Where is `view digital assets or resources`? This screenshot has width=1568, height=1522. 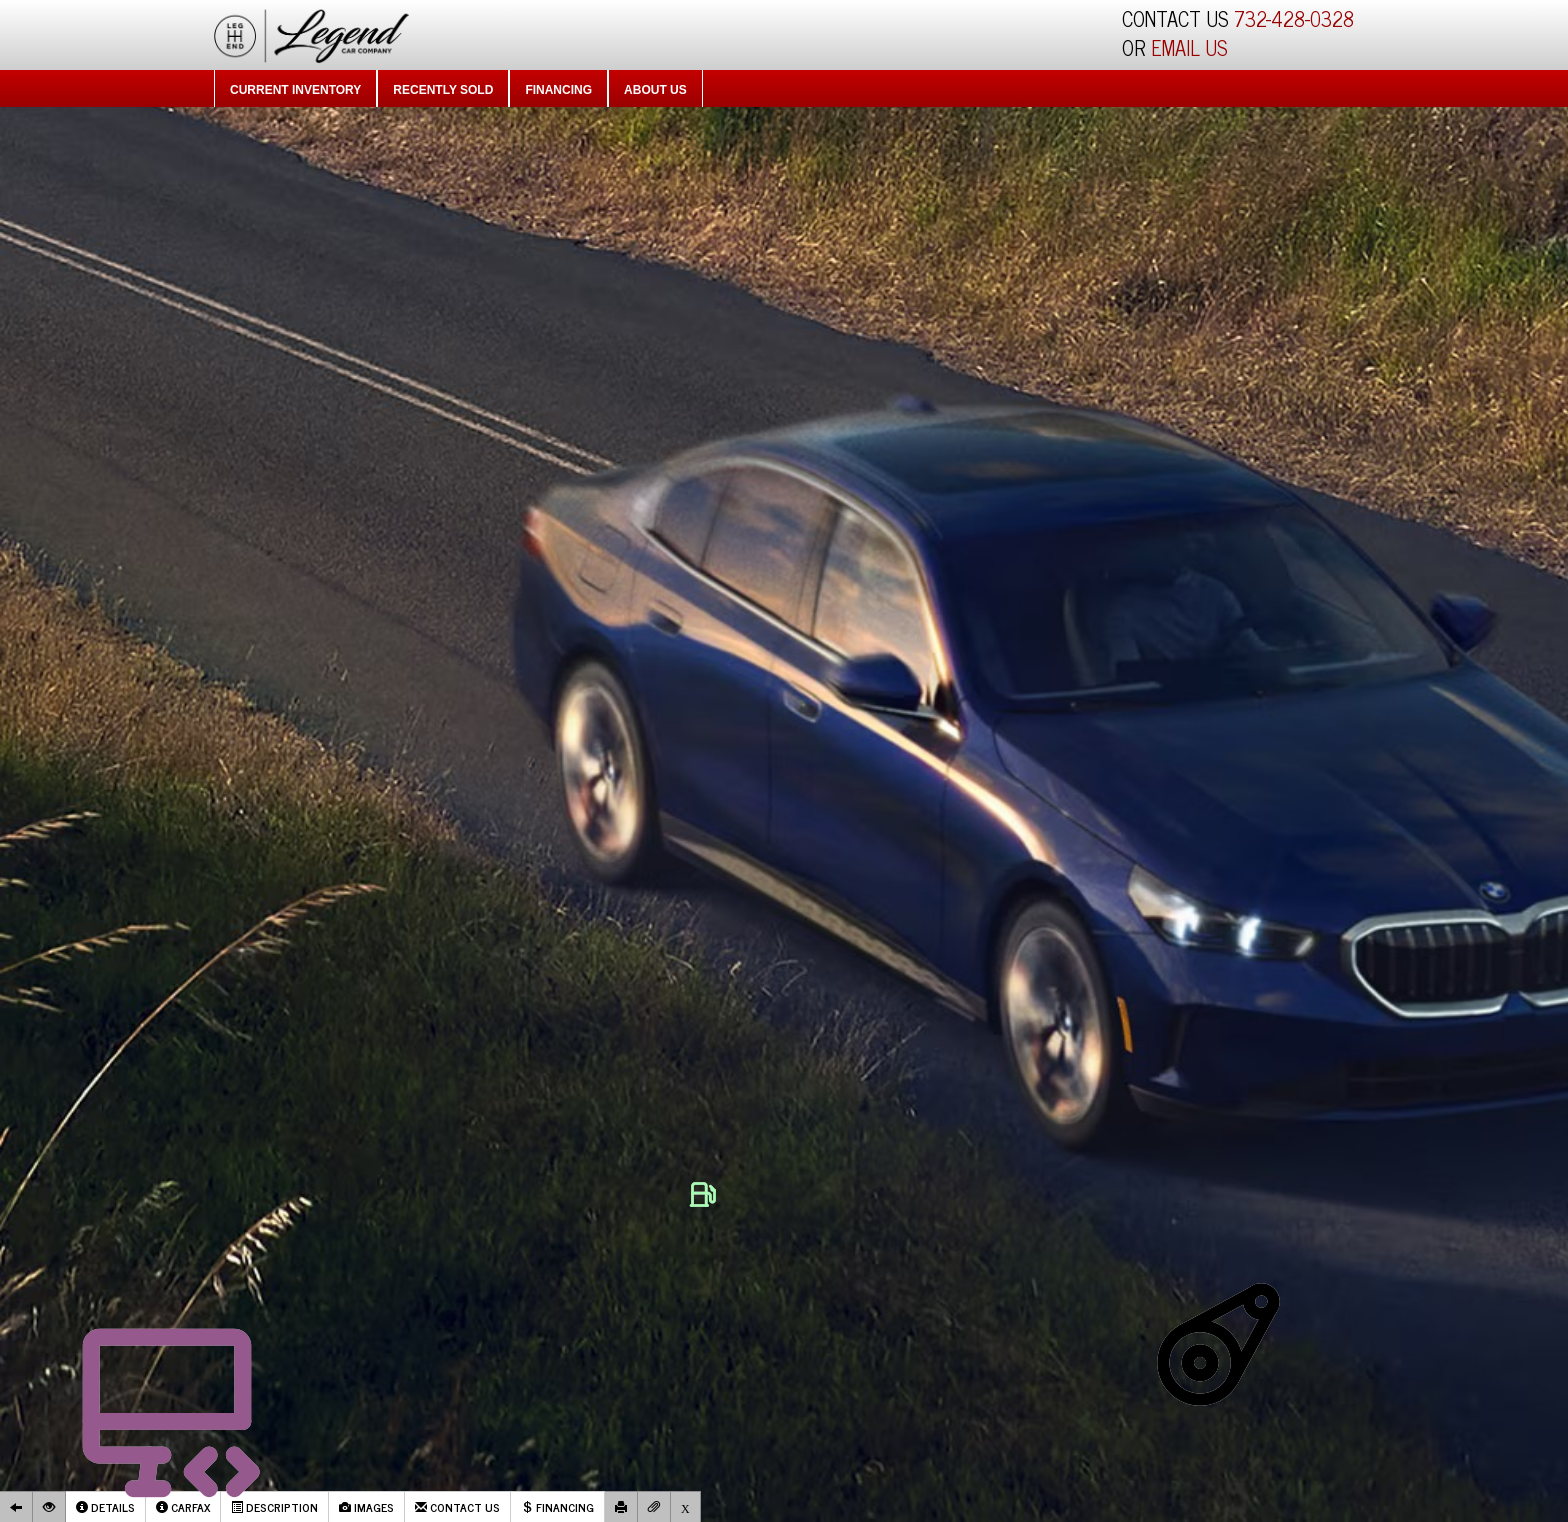 view digital assets or resources is located at coordinates (1218, 1344).